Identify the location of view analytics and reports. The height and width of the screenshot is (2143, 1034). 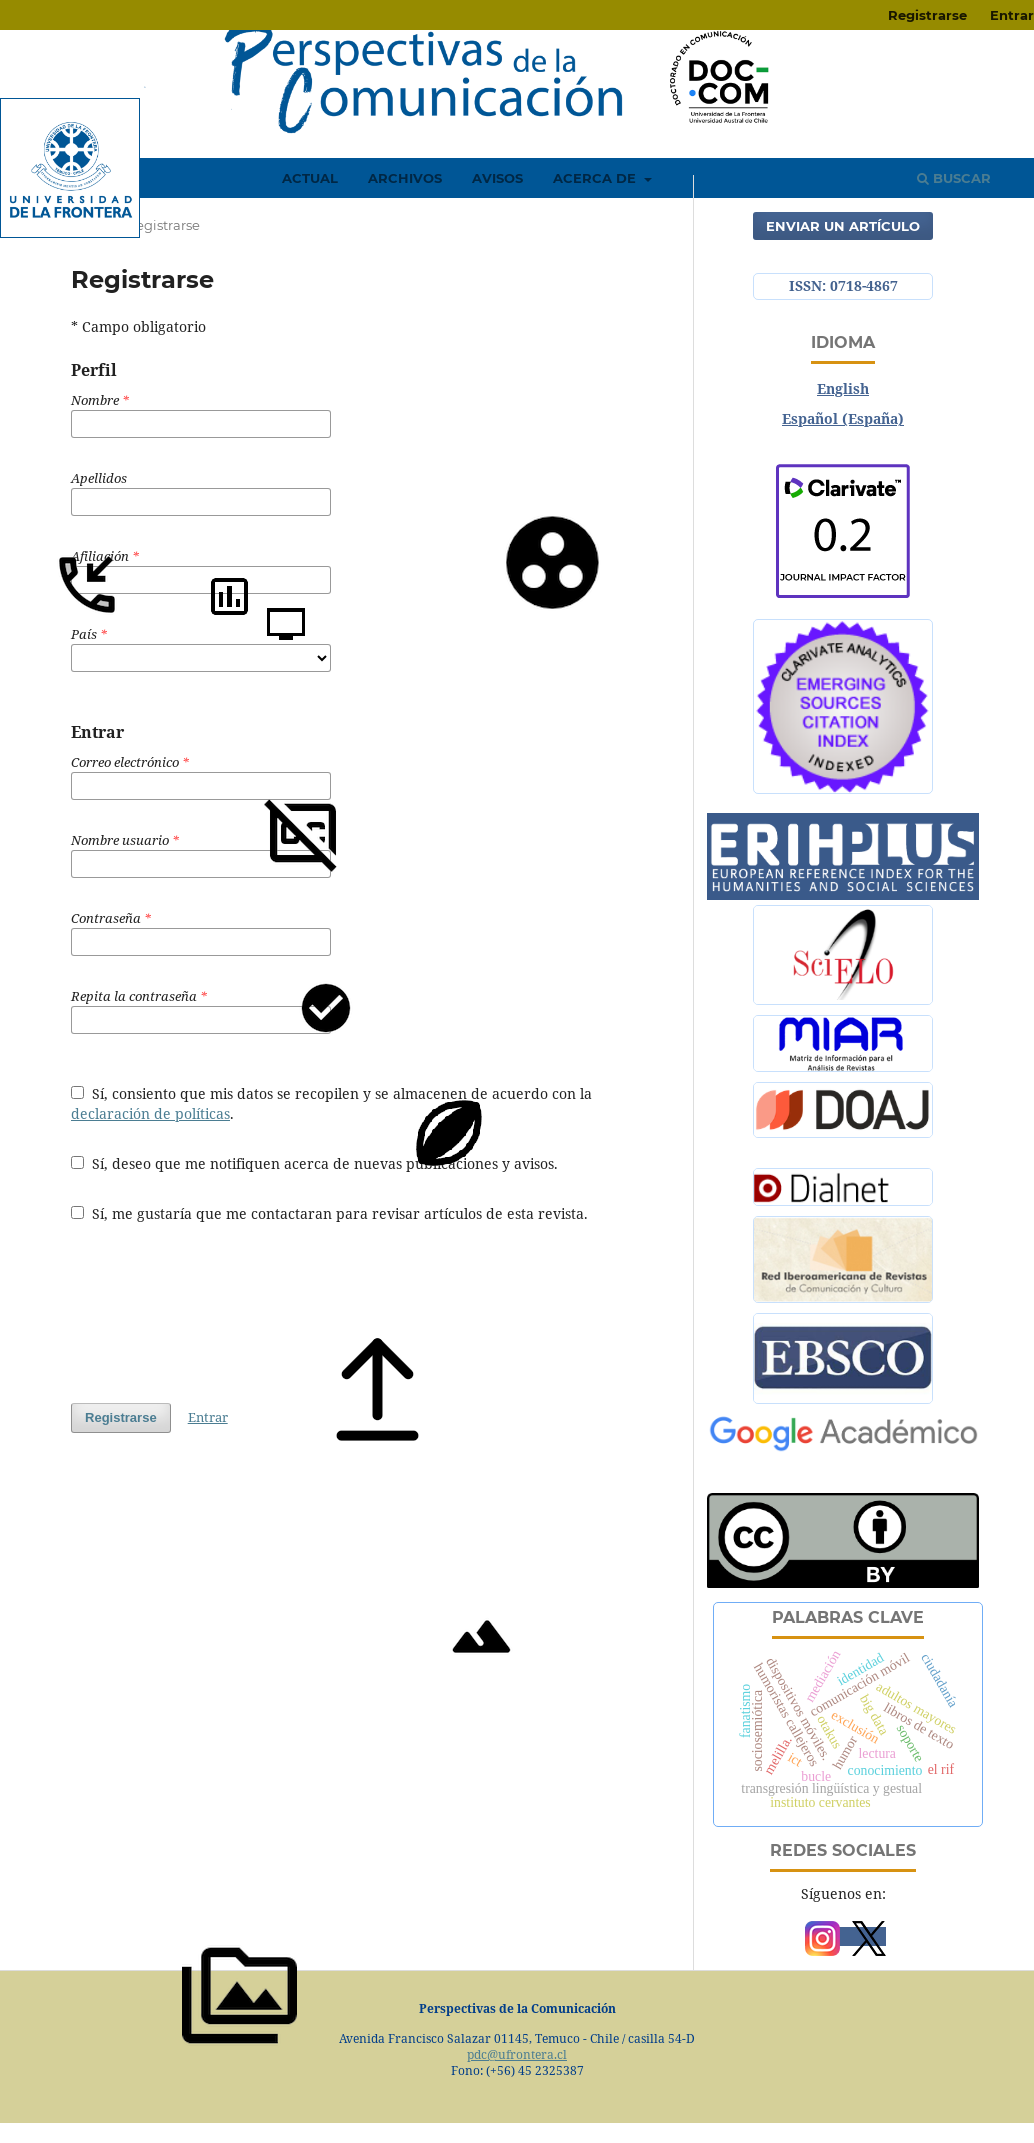
(229, 596).